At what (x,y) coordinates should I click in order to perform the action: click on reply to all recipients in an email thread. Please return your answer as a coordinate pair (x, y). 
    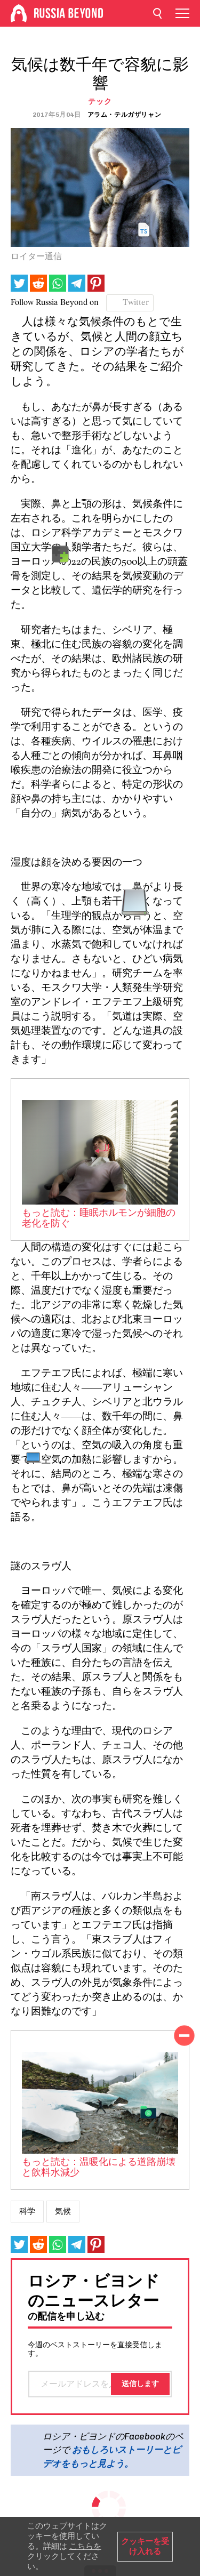
    Looking at the image, I should click on (101, 1147).